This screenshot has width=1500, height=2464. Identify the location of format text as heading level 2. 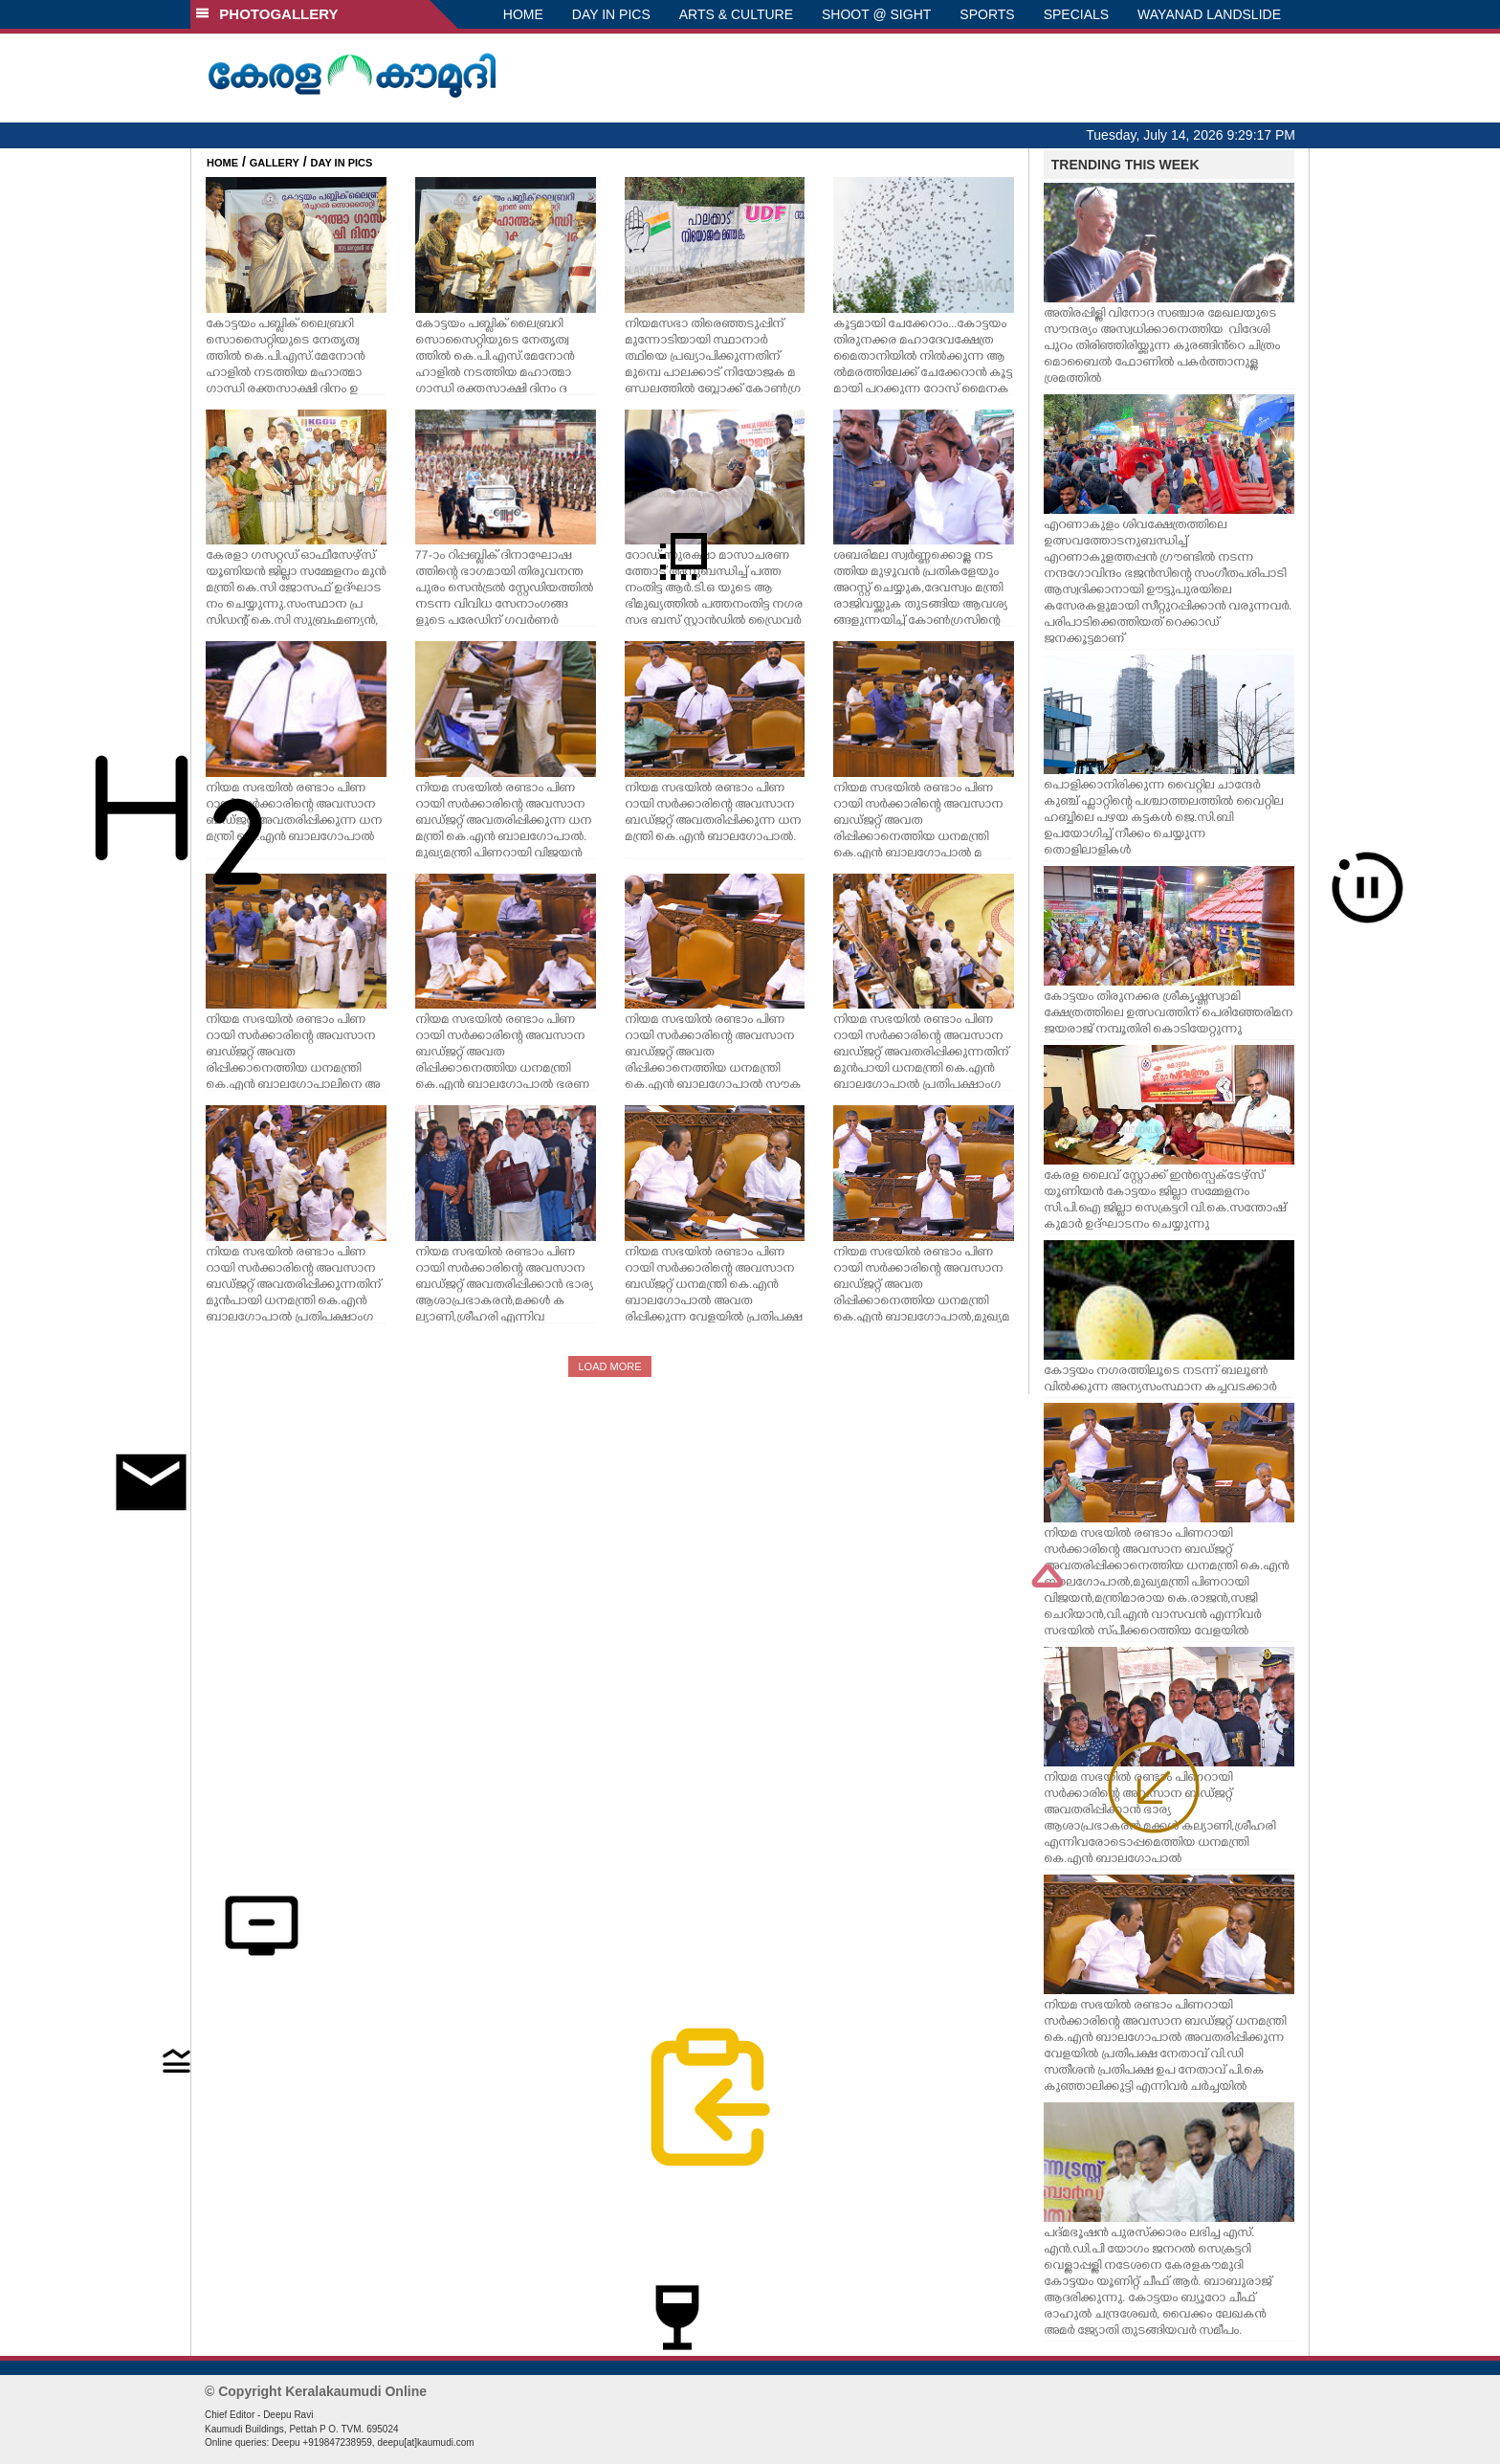
(169, 817).